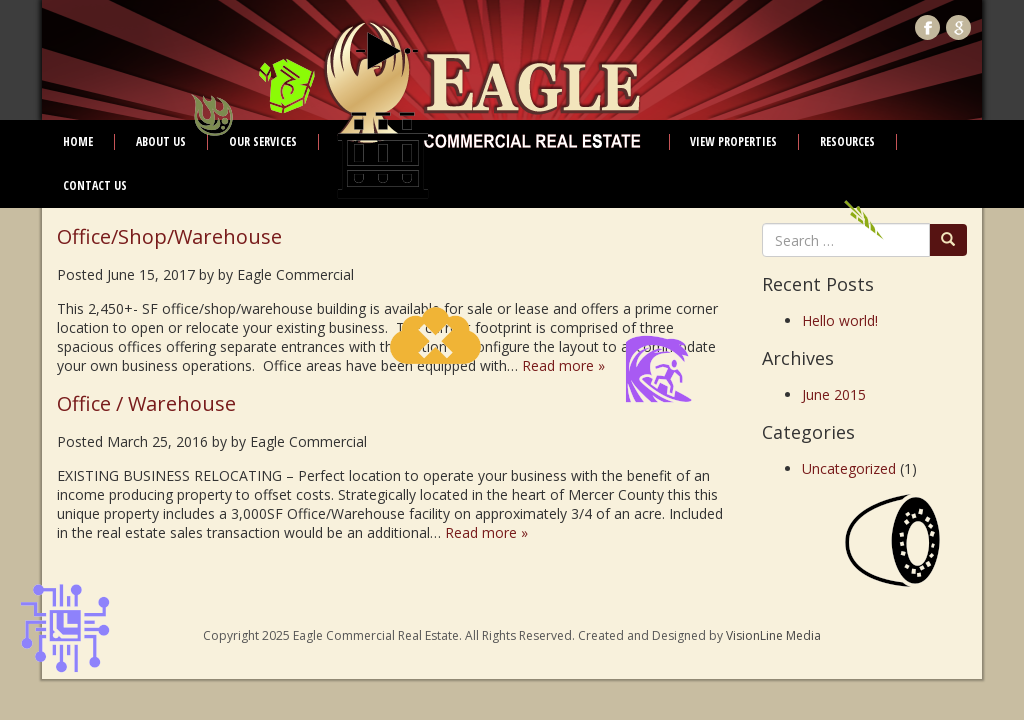 The image size is (1024, 720). I want to click on kiwi fruit item in a food or cooking game, so click(892, 540).